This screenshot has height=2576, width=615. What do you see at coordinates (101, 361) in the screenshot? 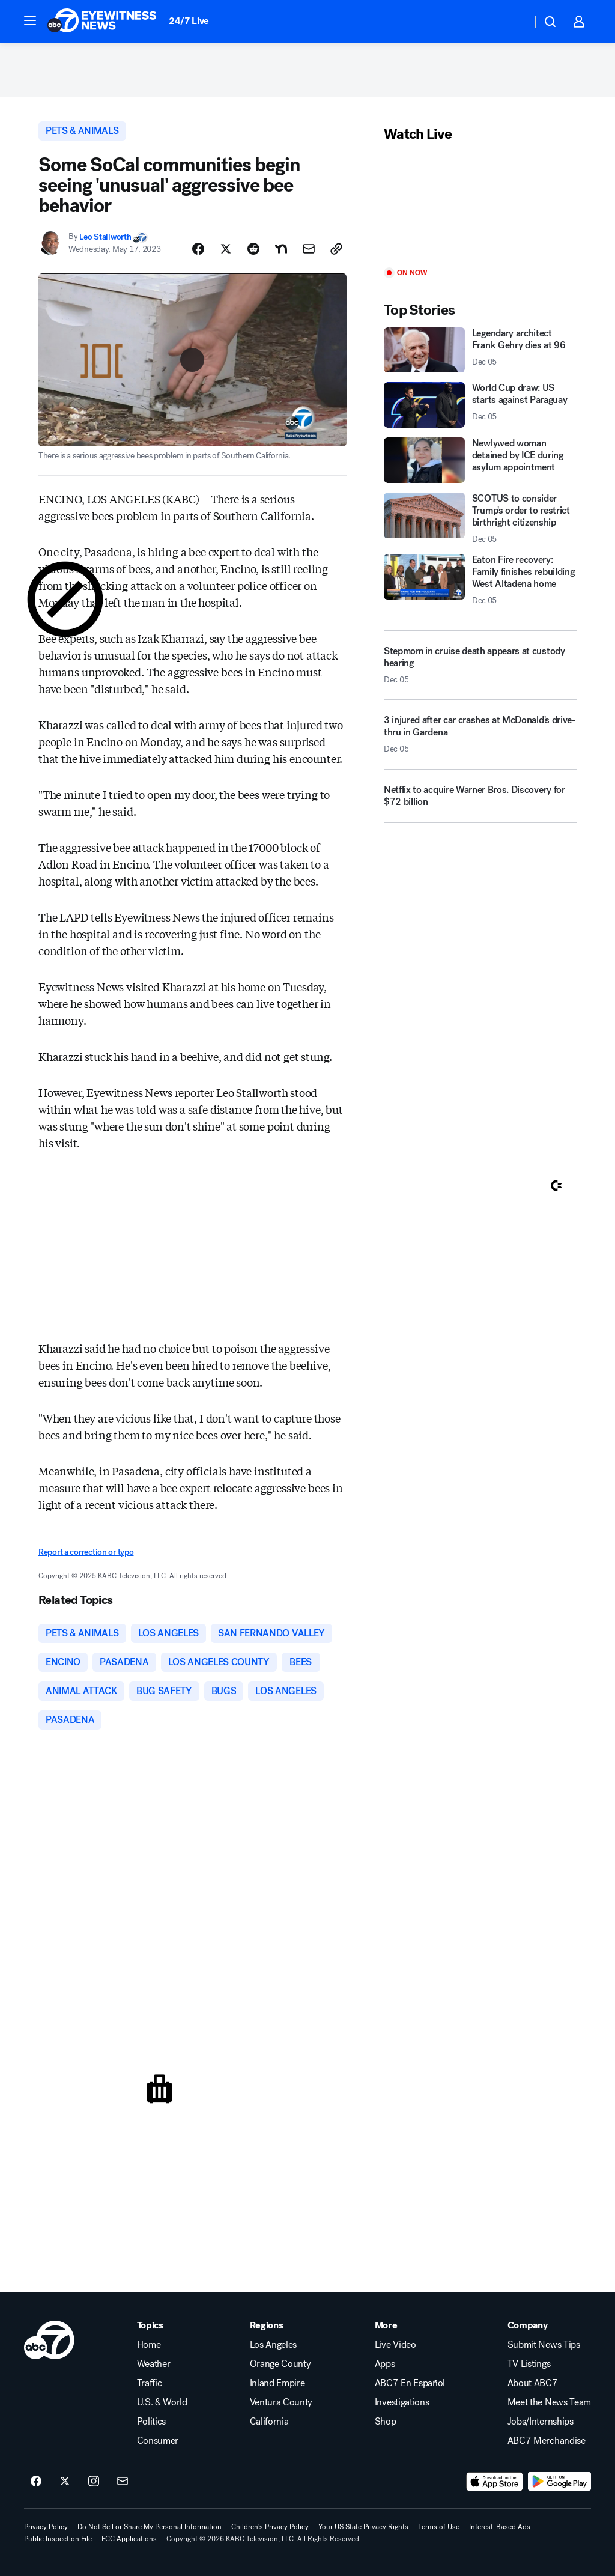
I see `switch to carousel view mode` at bounding box center [101, 361].